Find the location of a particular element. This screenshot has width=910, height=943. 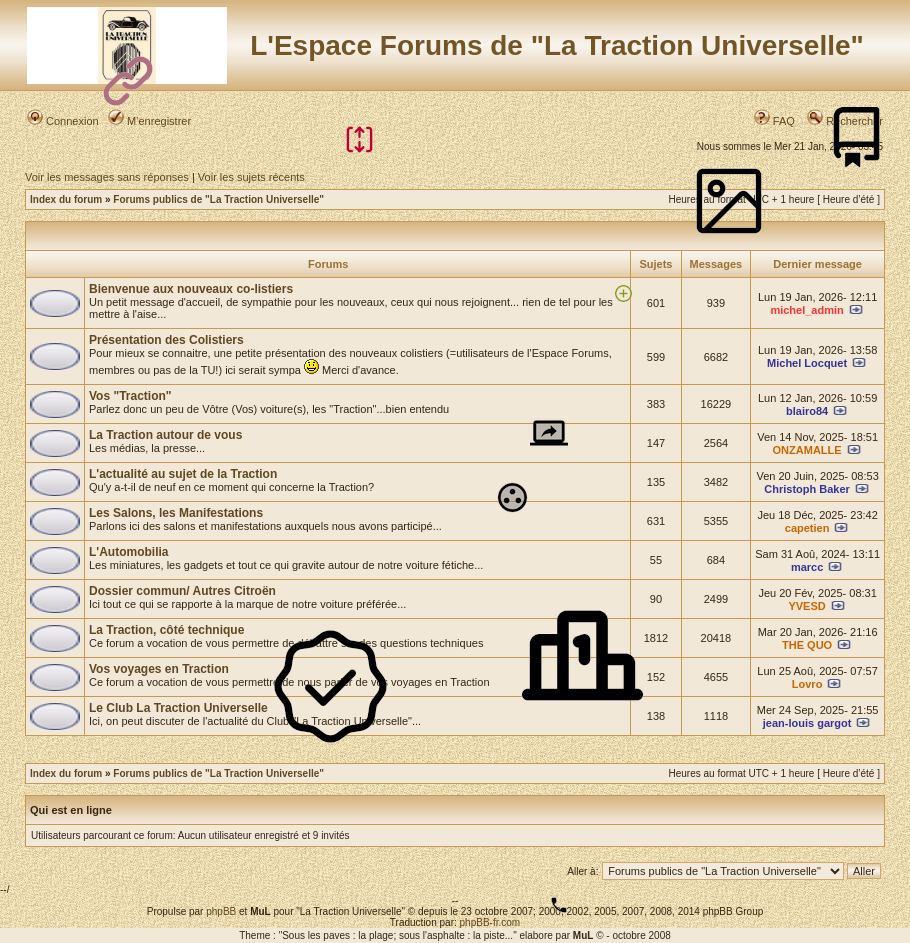

switch to tall or portrait viewport mode is located at coordinates (359, 139).